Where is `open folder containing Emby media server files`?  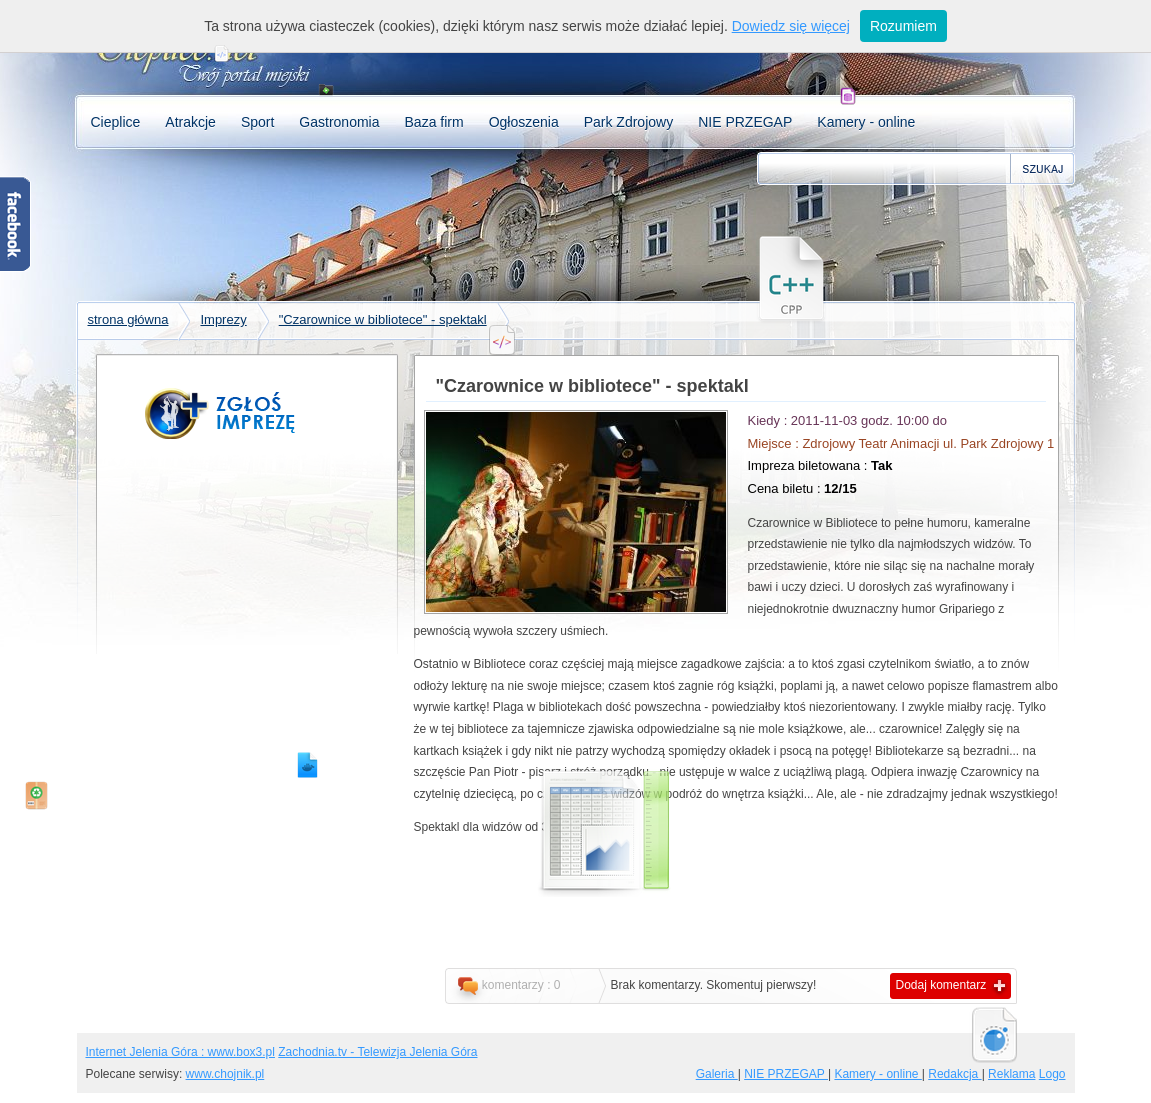 open folder containing Emby media server files is located at coordinates (326, 90).